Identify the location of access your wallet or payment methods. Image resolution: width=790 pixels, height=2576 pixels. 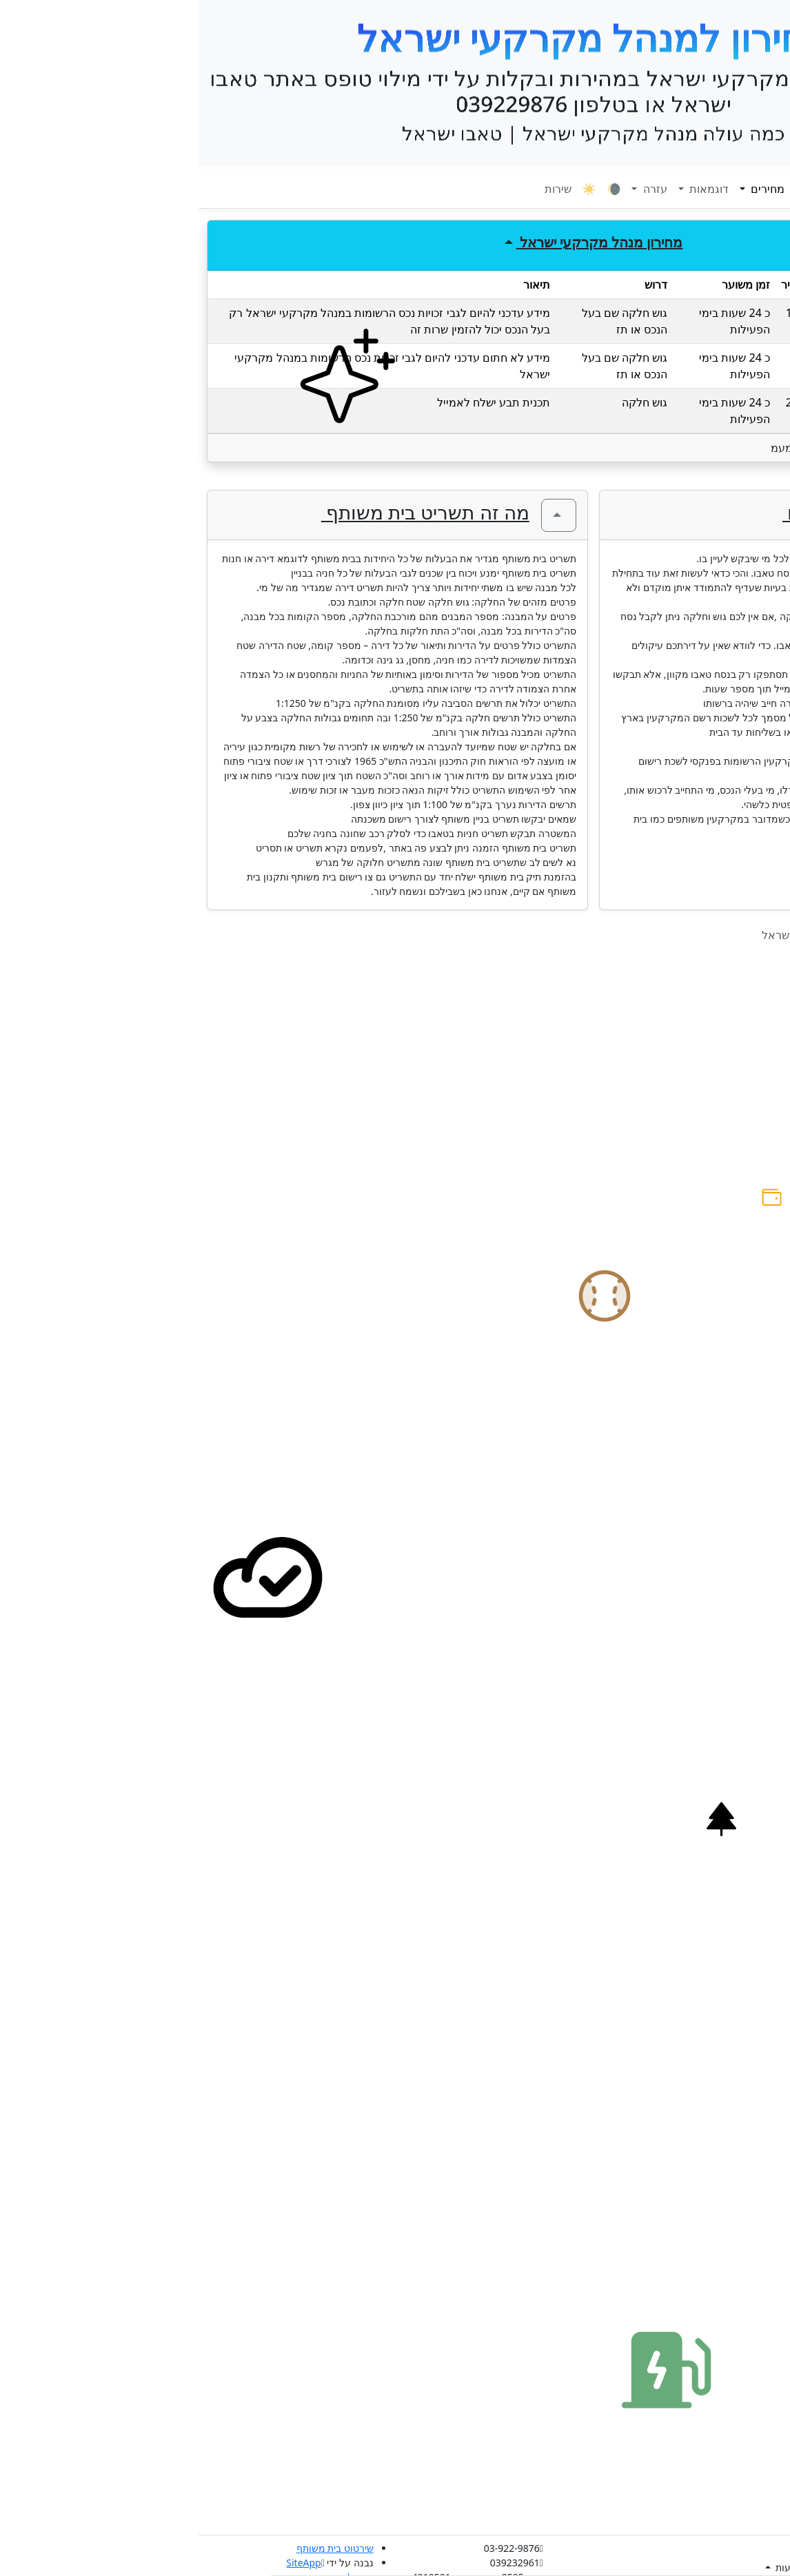
(771, 1198).